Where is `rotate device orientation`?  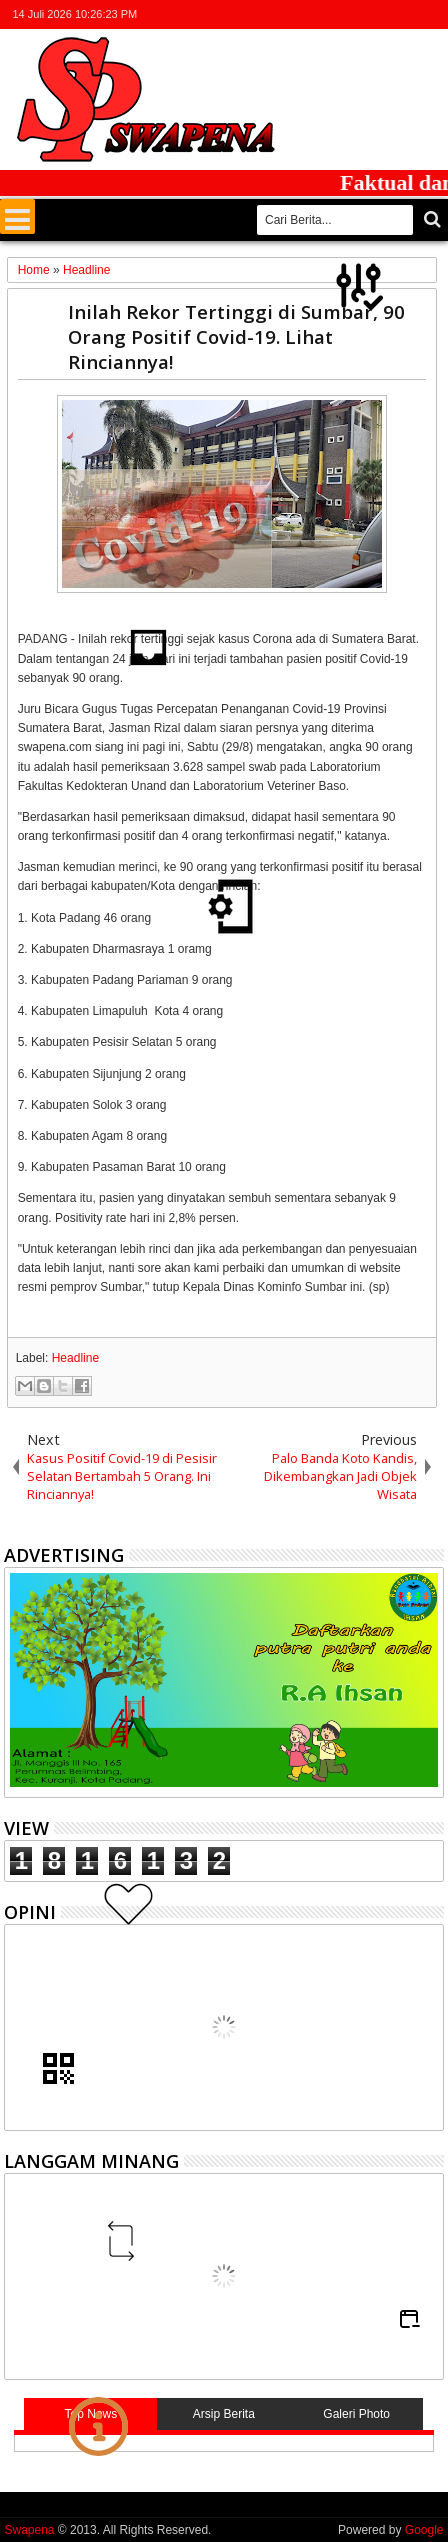 rotate device orientation is located at coordinates (121, 2241).